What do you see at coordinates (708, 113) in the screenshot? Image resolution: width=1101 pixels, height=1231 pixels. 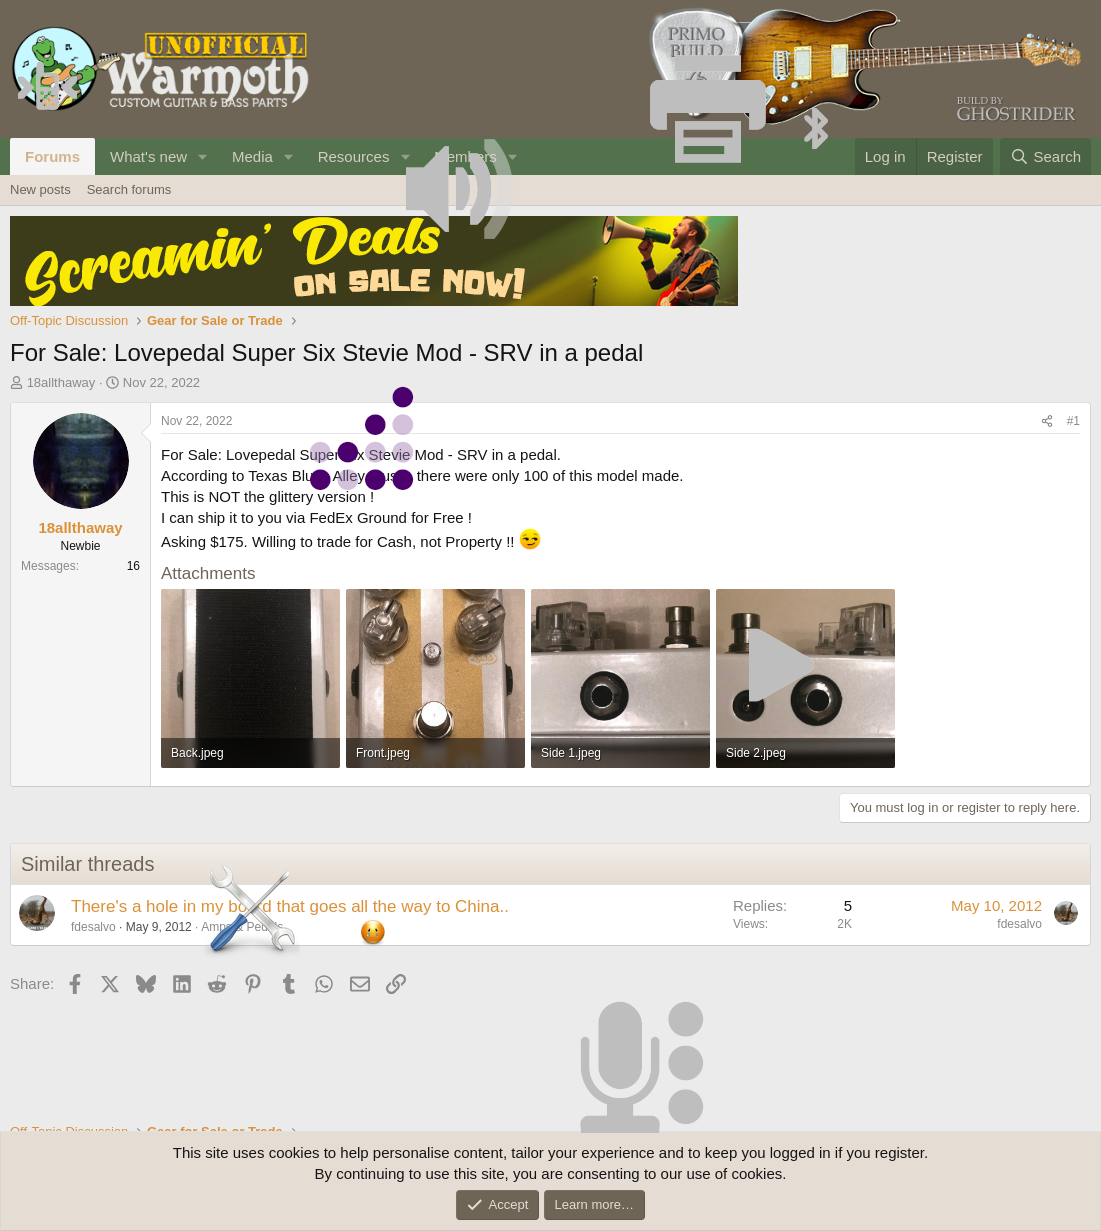 I see `print the current document` at bounding box center [708, 113].